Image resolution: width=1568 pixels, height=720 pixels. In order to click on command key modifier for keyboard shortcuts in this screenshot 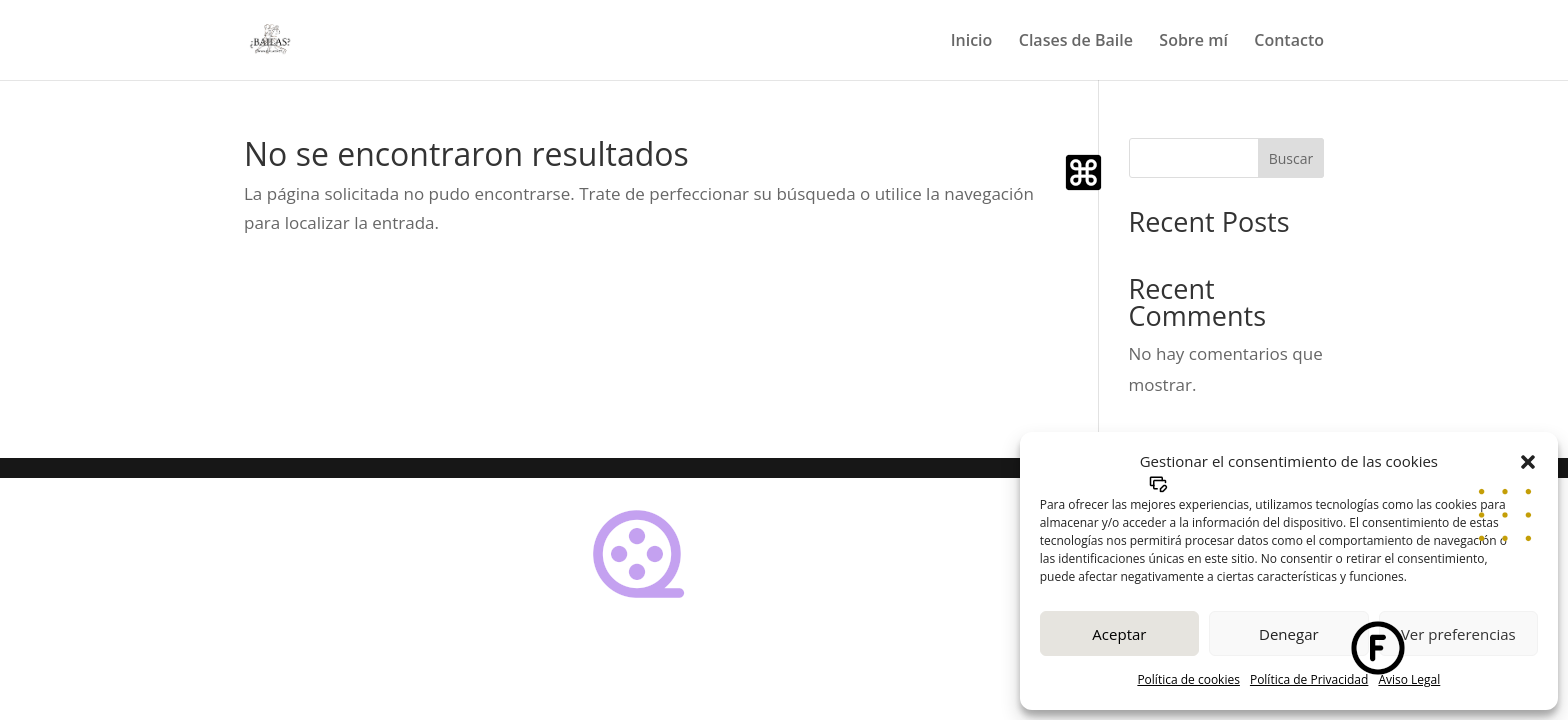, I will do `click(1083, 172)`.